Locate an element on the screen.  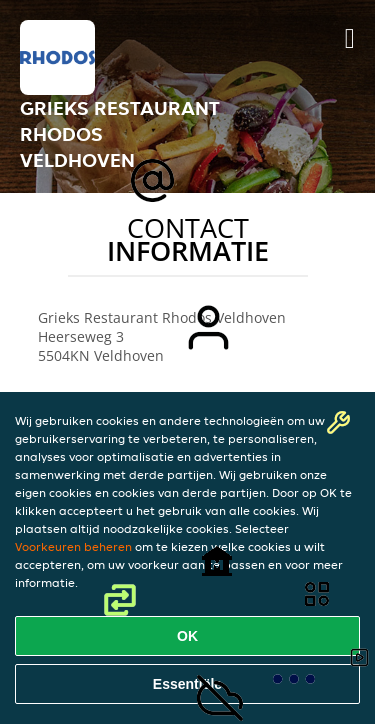
mention a user in a post or comment is located at coordinates (152, 180).